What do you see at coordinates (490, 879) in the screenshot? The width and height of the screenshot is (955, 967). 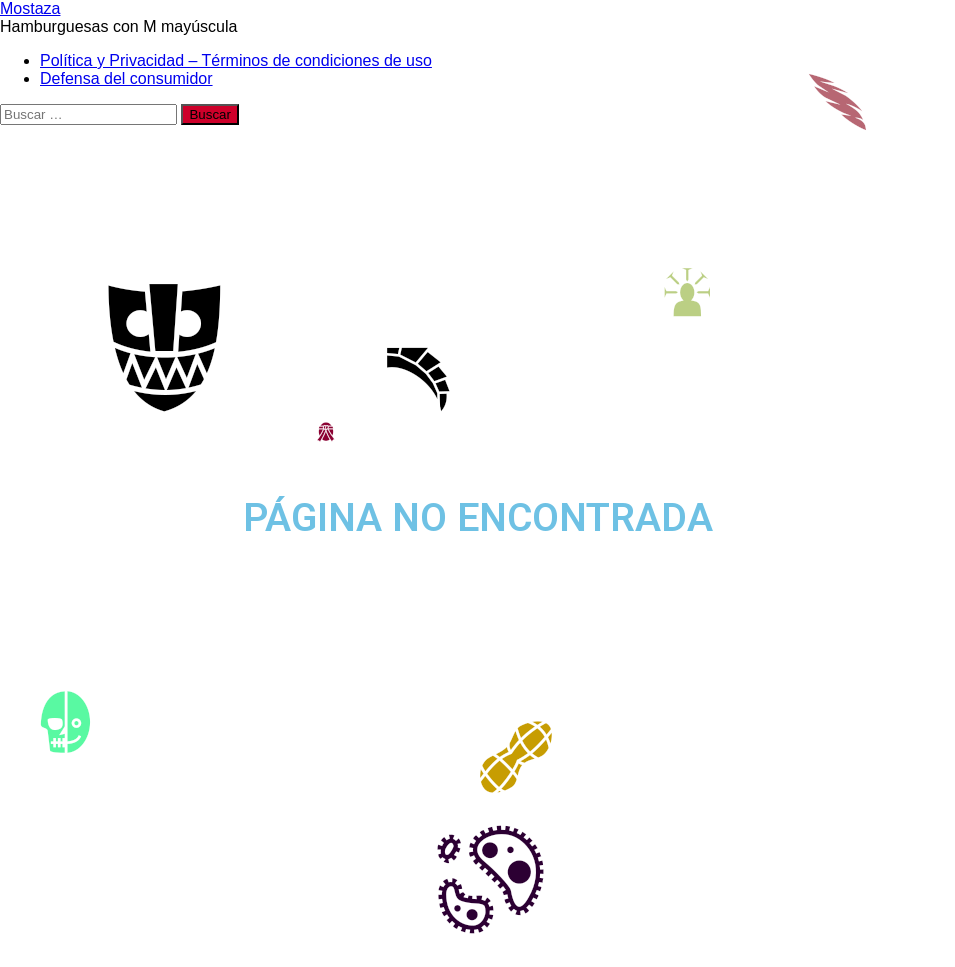 I see `view microorganisms or bacteria in a science game` at bounding box center [490, 879].